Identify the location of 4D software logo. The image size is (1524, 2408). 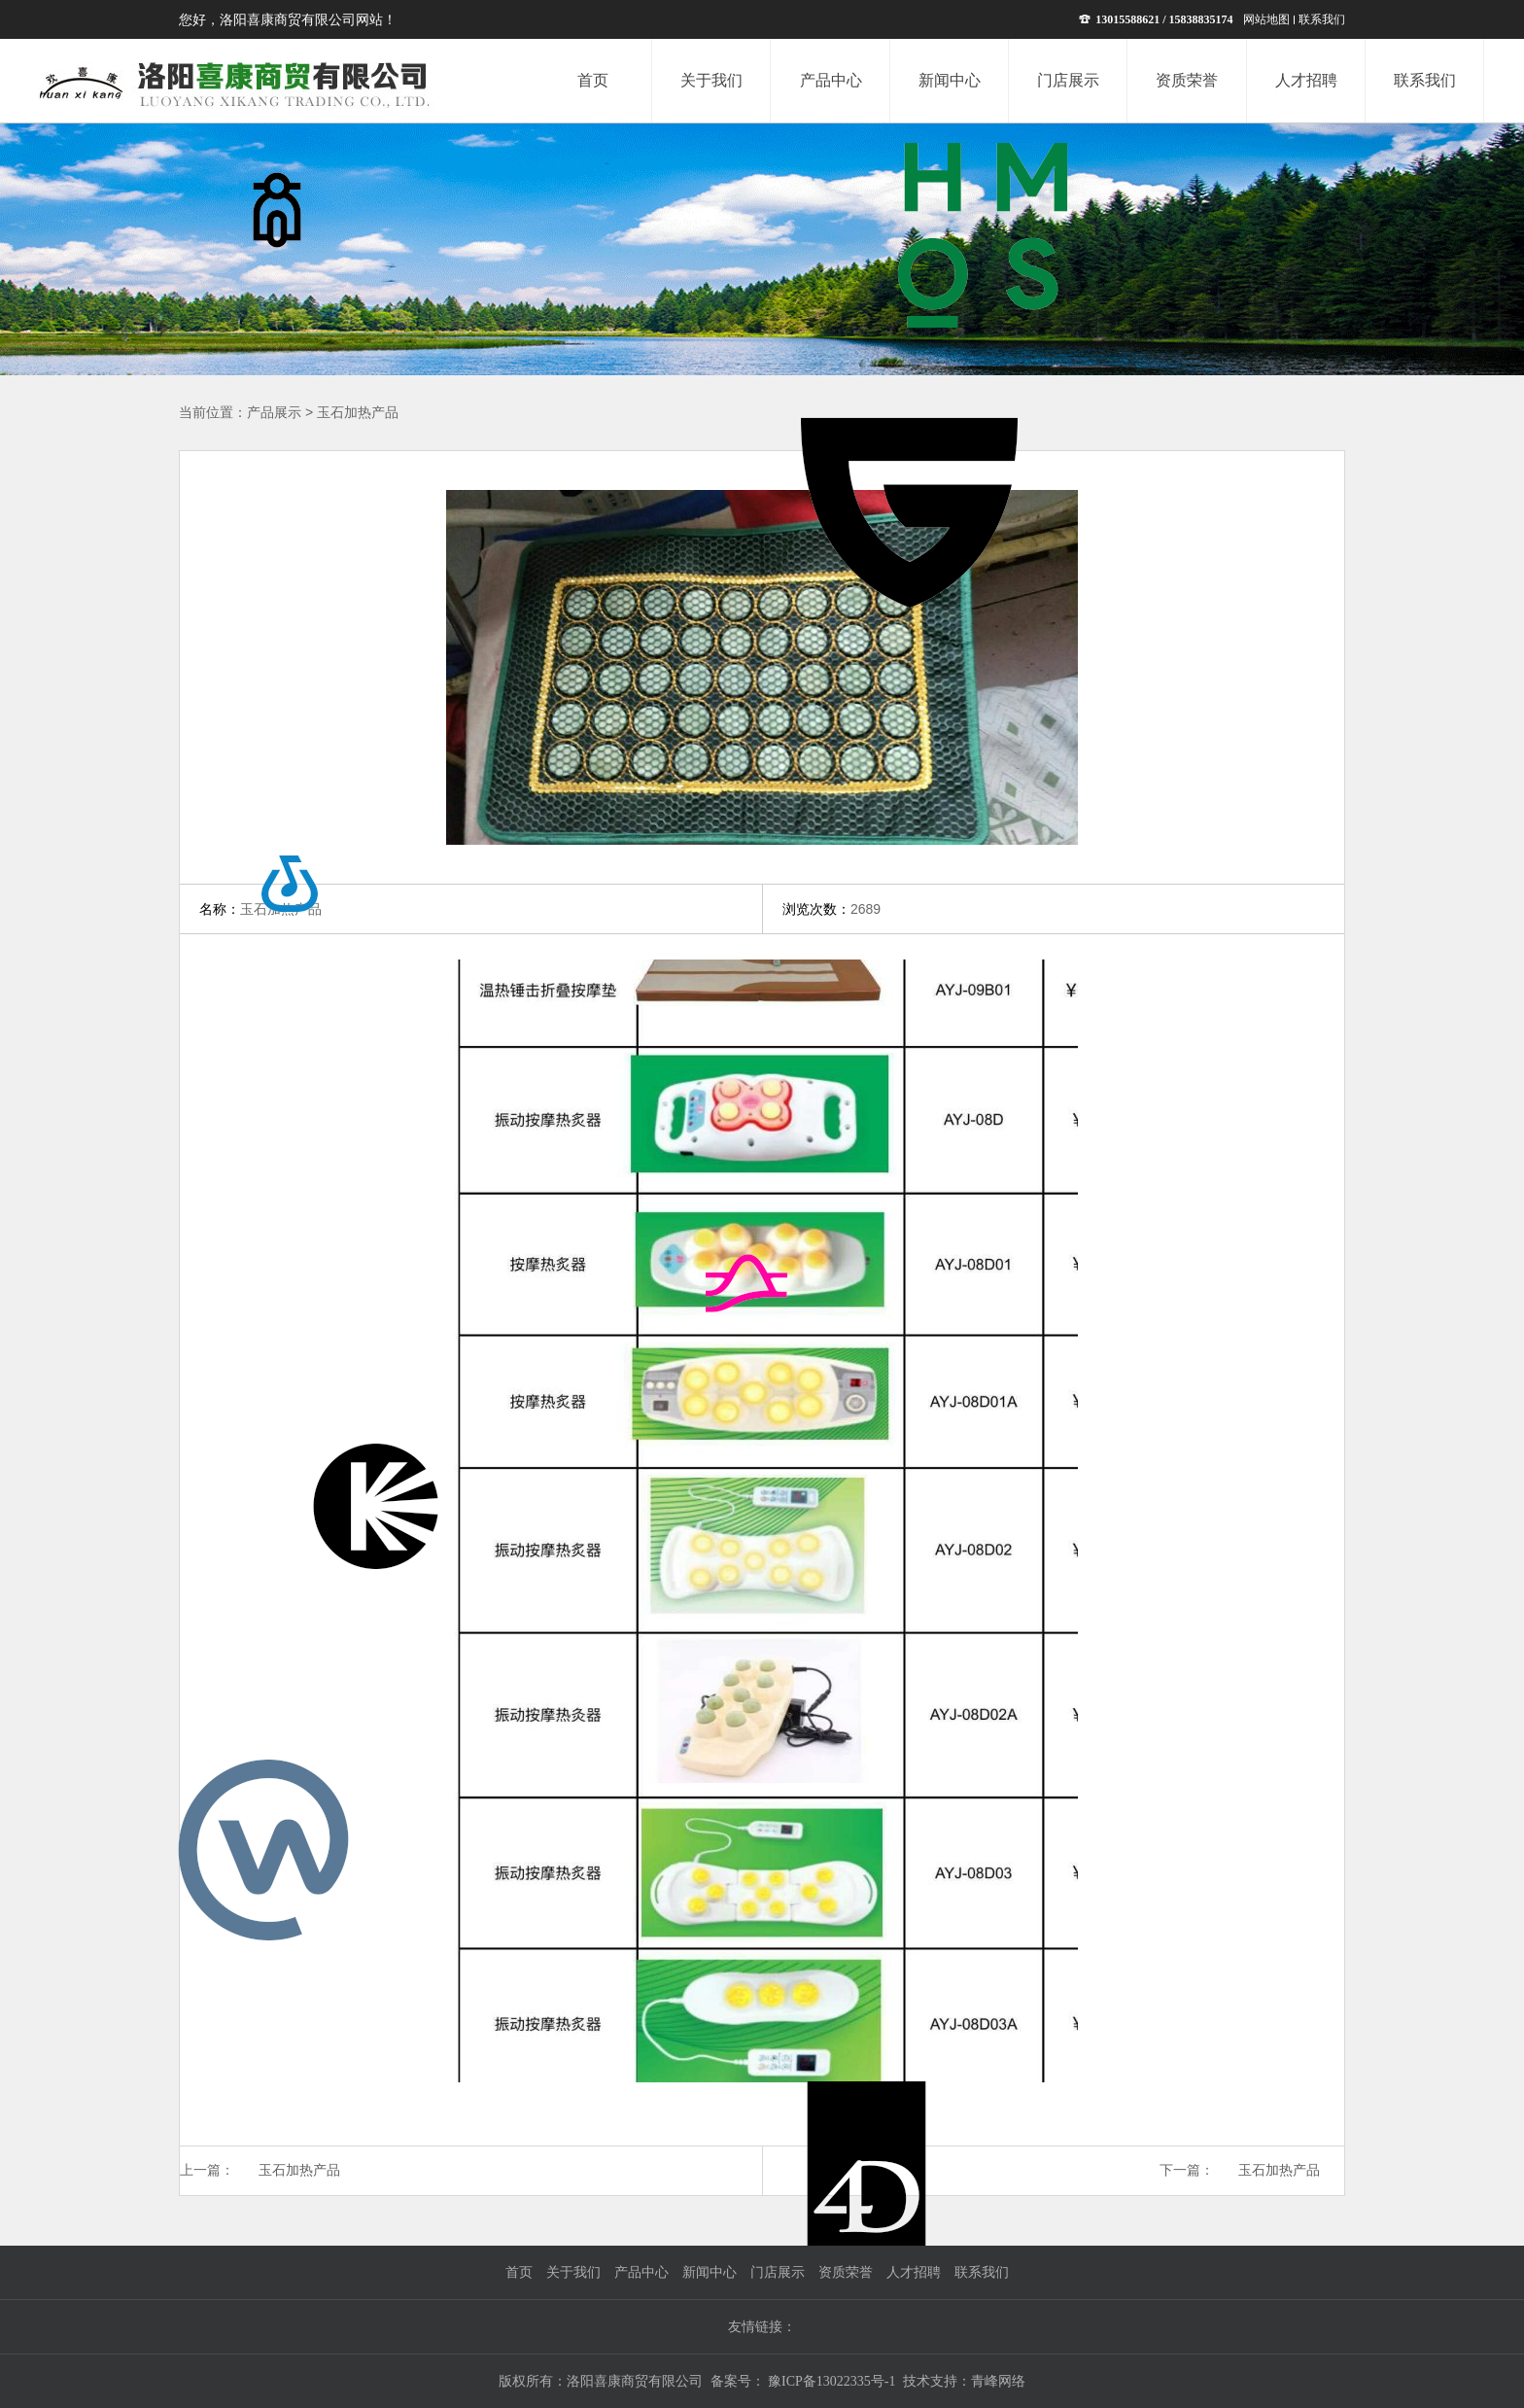
(866, 2163).